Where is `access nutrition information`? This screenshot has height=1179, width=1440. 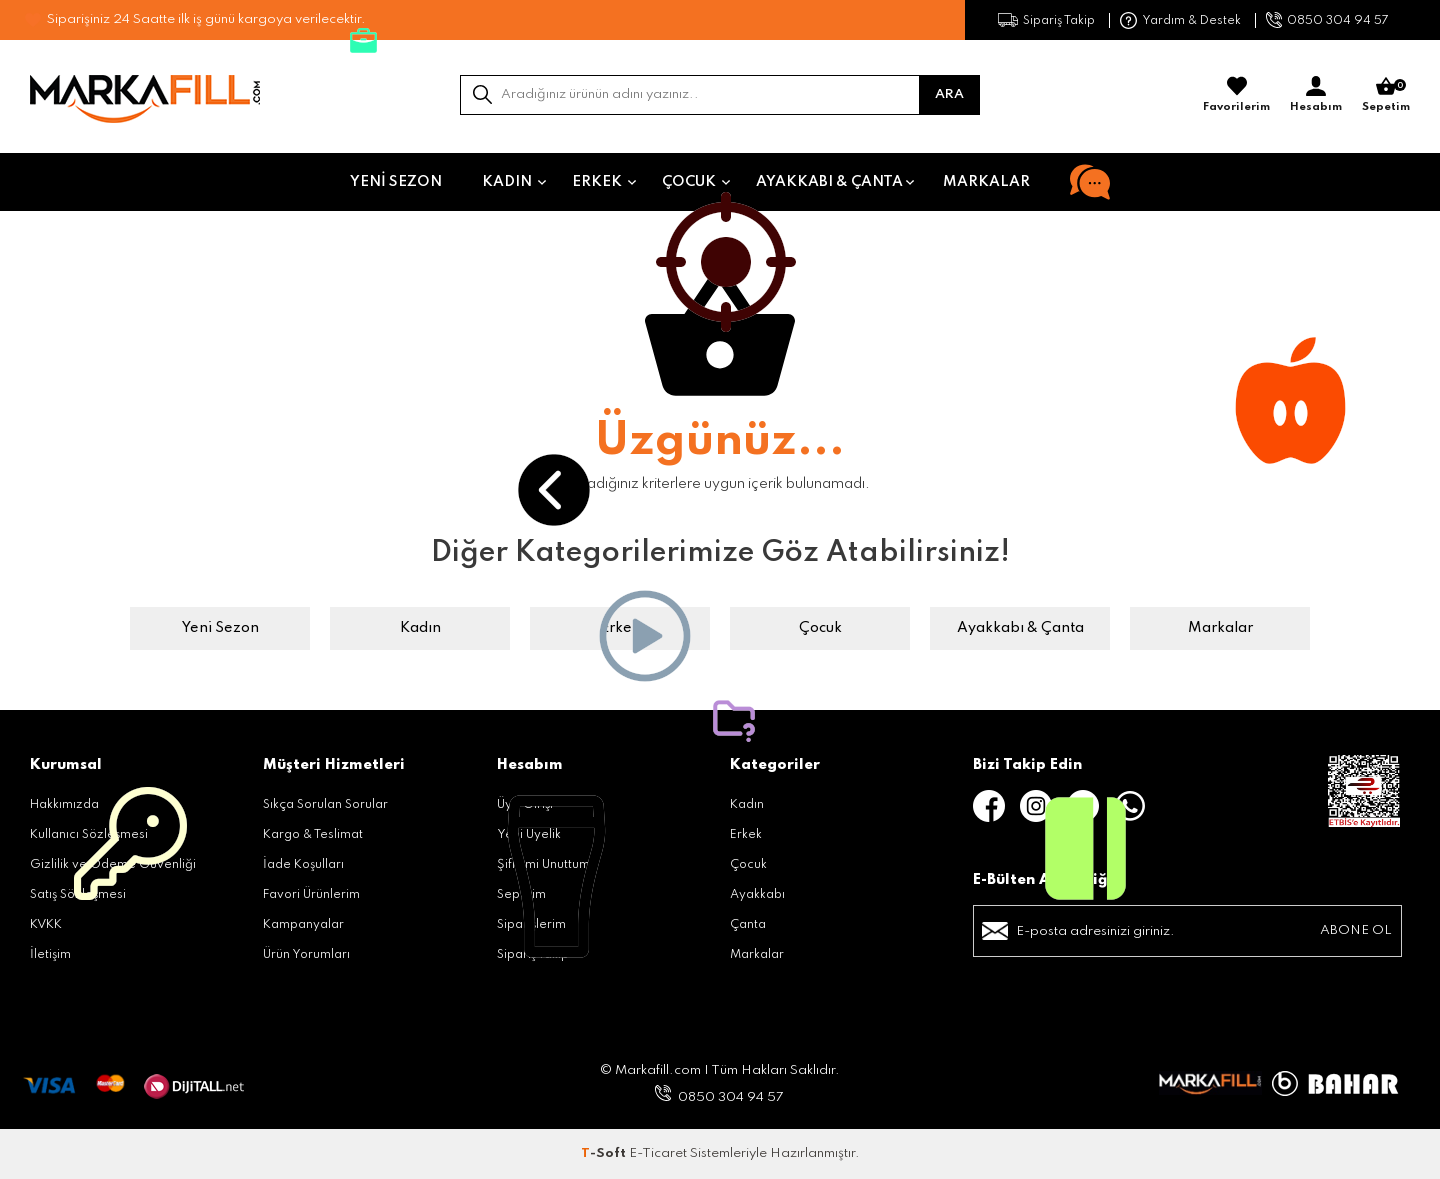 access nutrition information is located at coordinates (1290, 400).